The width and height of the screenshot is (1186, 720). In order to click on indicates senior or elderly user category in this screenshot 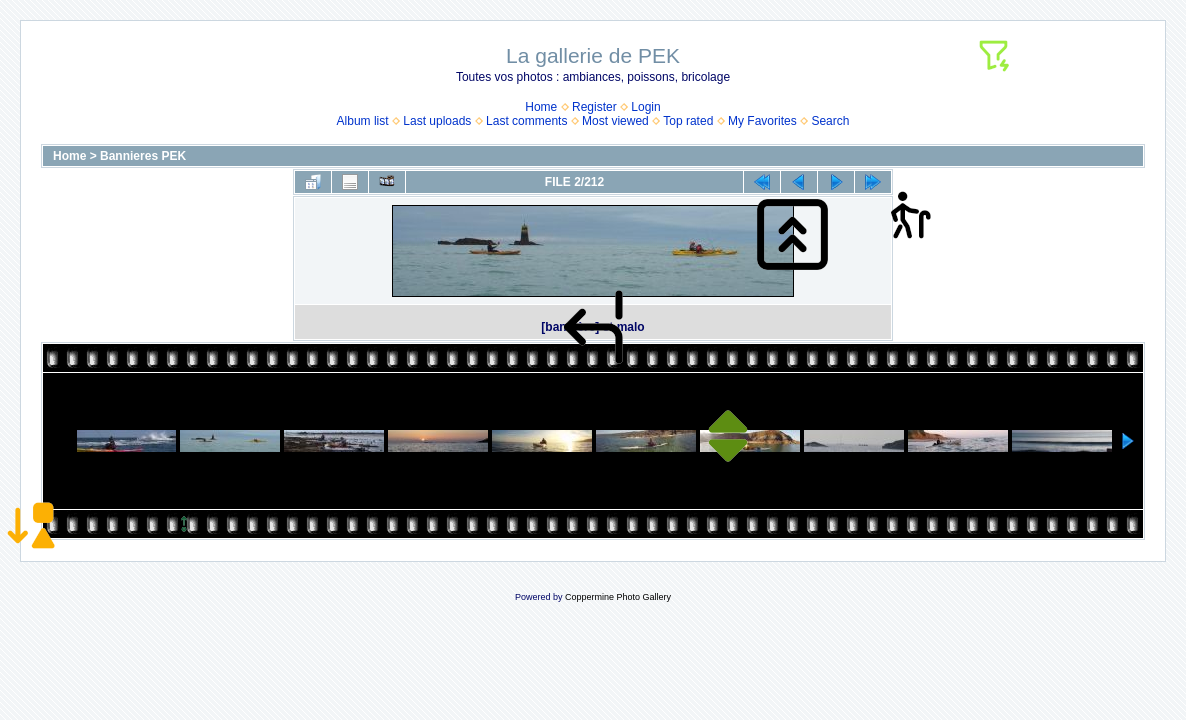, I will do `click(912, 215)`.